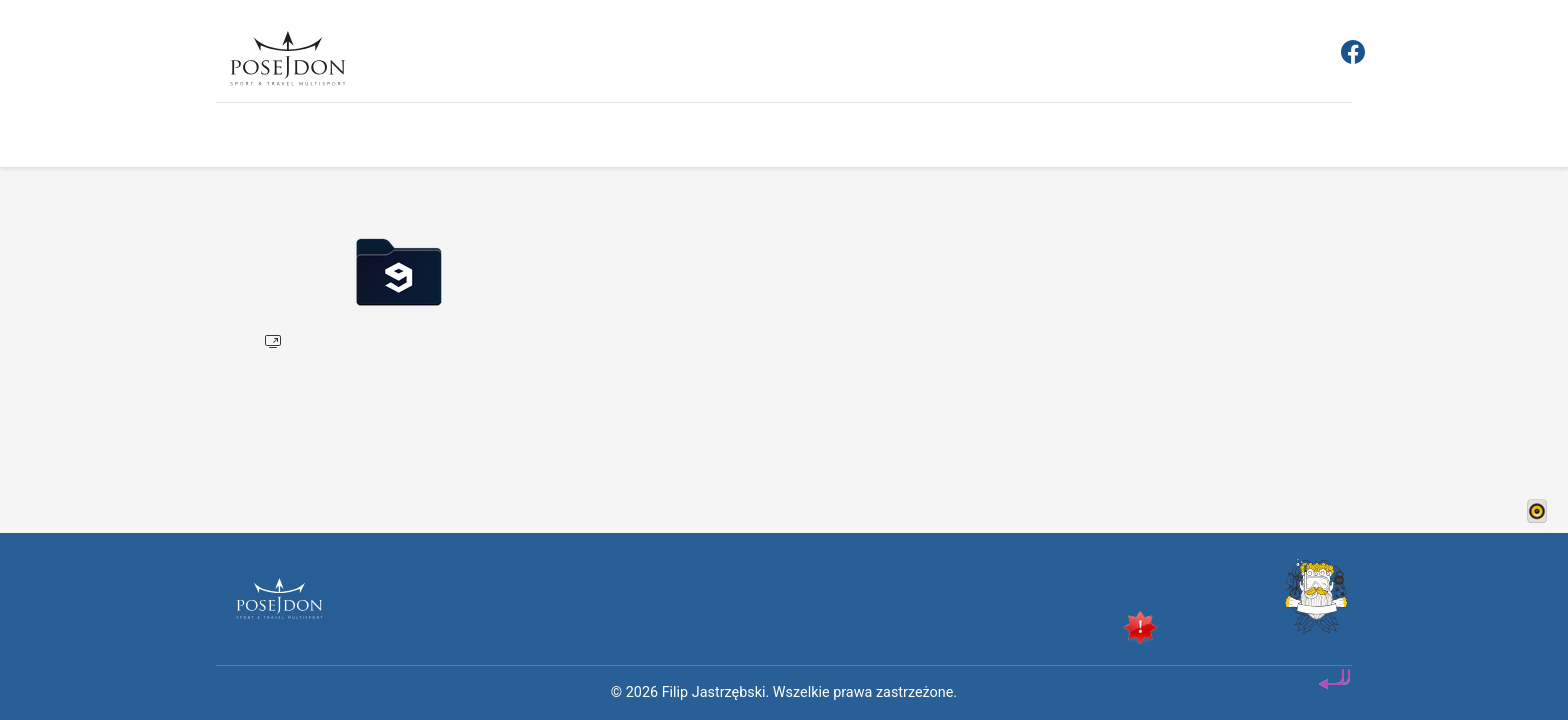 The height and width of the screenshot is (720, 1568). Describe the element at coordinates (1334, 677) in the screenshot. I see `reply to all recipients in an email thread` at that location.